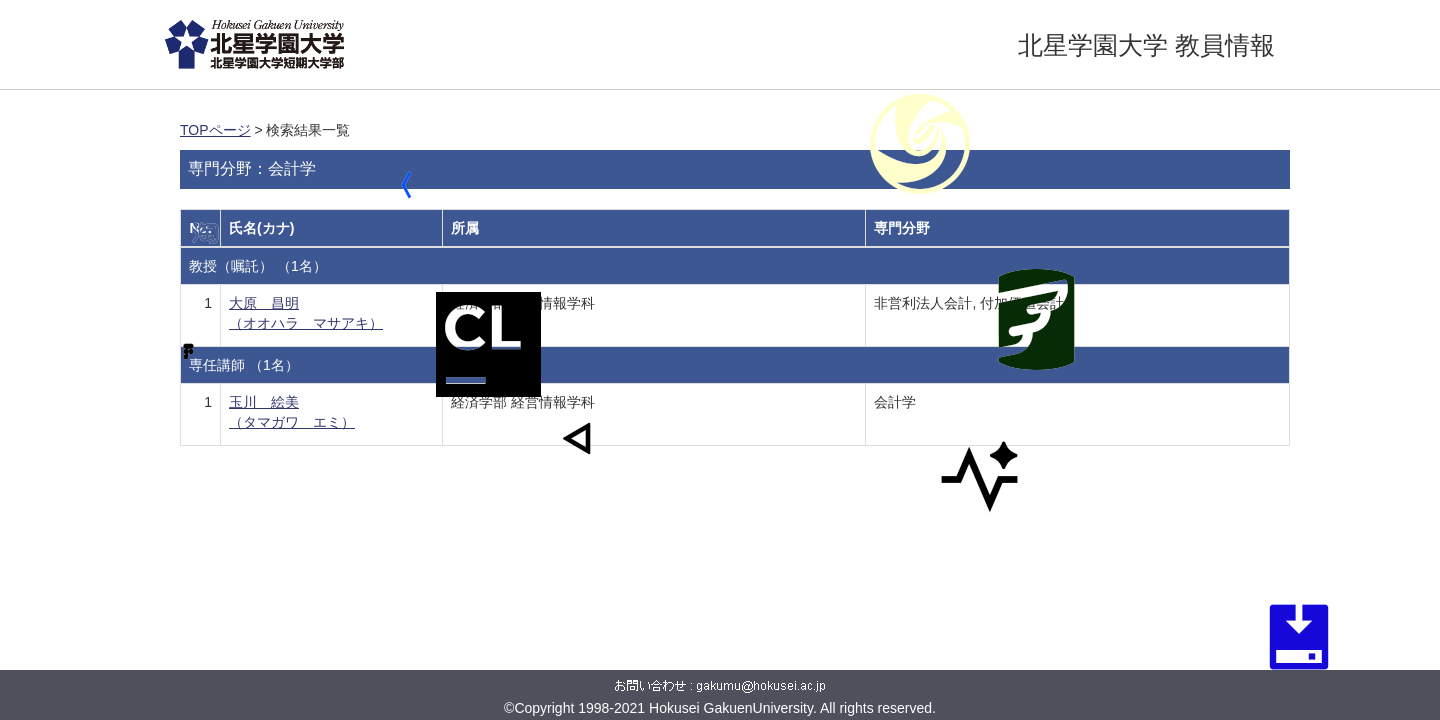  Describe the element at coordinates (920, 144) in the screenshot. I see `open deepin desktop environment settings` at that location.